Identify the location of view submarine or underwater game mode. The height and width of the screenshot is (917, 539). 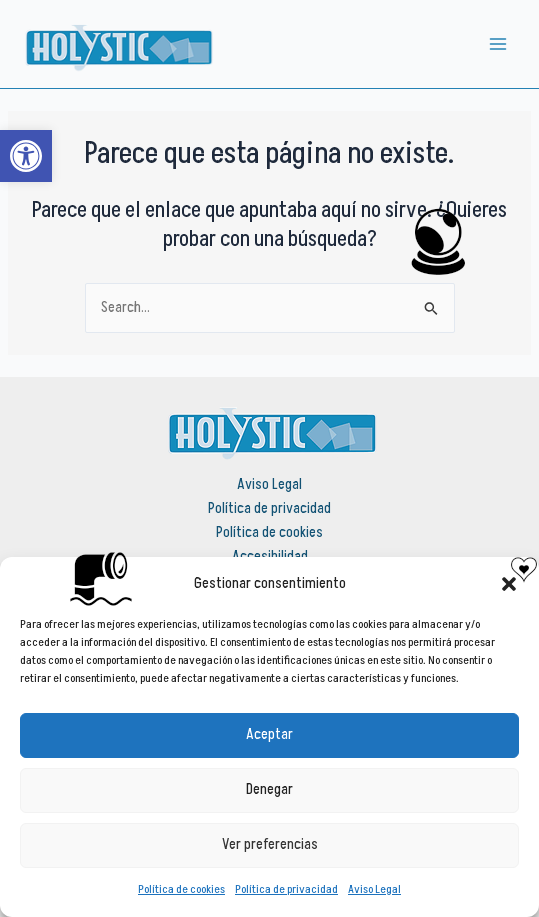
(101, 579).